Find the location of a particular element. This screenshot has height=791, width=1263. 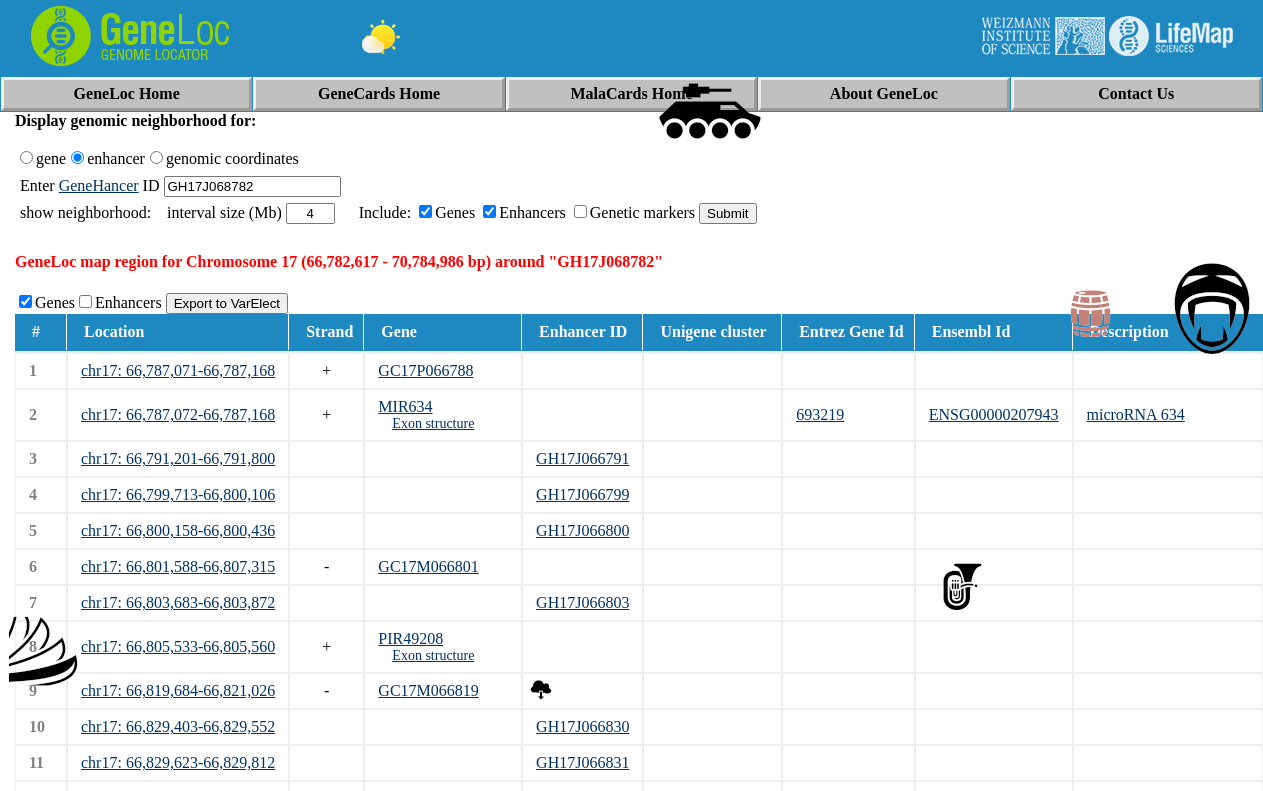

indicates poison or venom status effect is located at coordinates (1212, 308).